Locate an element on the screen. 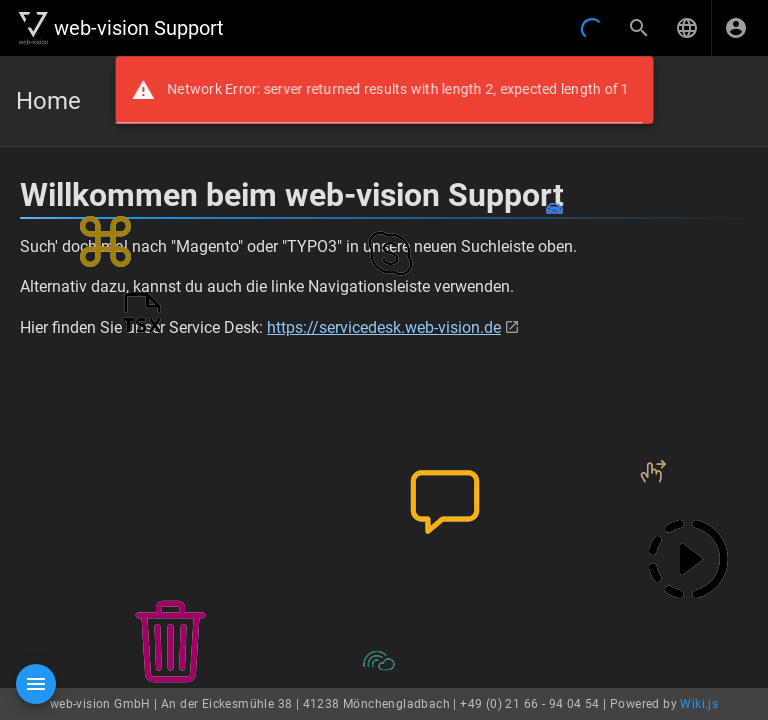  command key modifier for keyboard shortcuts is located at coordinates (105, 241).